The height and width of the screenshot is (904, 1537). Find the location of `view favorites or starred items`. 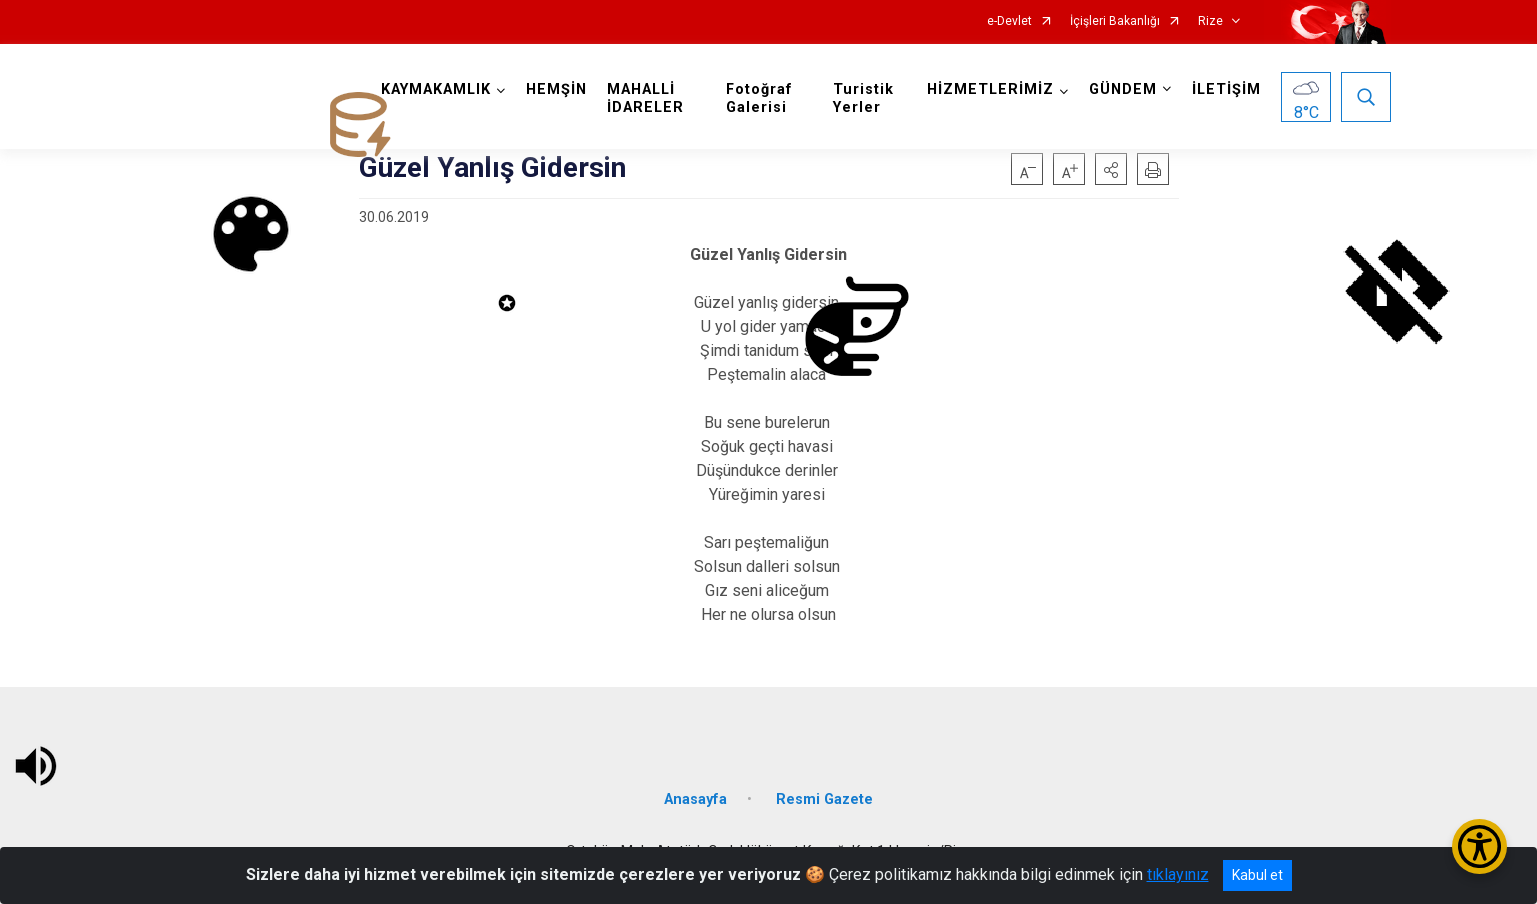

view favorites or starred items is located at coordinates (507, 303).